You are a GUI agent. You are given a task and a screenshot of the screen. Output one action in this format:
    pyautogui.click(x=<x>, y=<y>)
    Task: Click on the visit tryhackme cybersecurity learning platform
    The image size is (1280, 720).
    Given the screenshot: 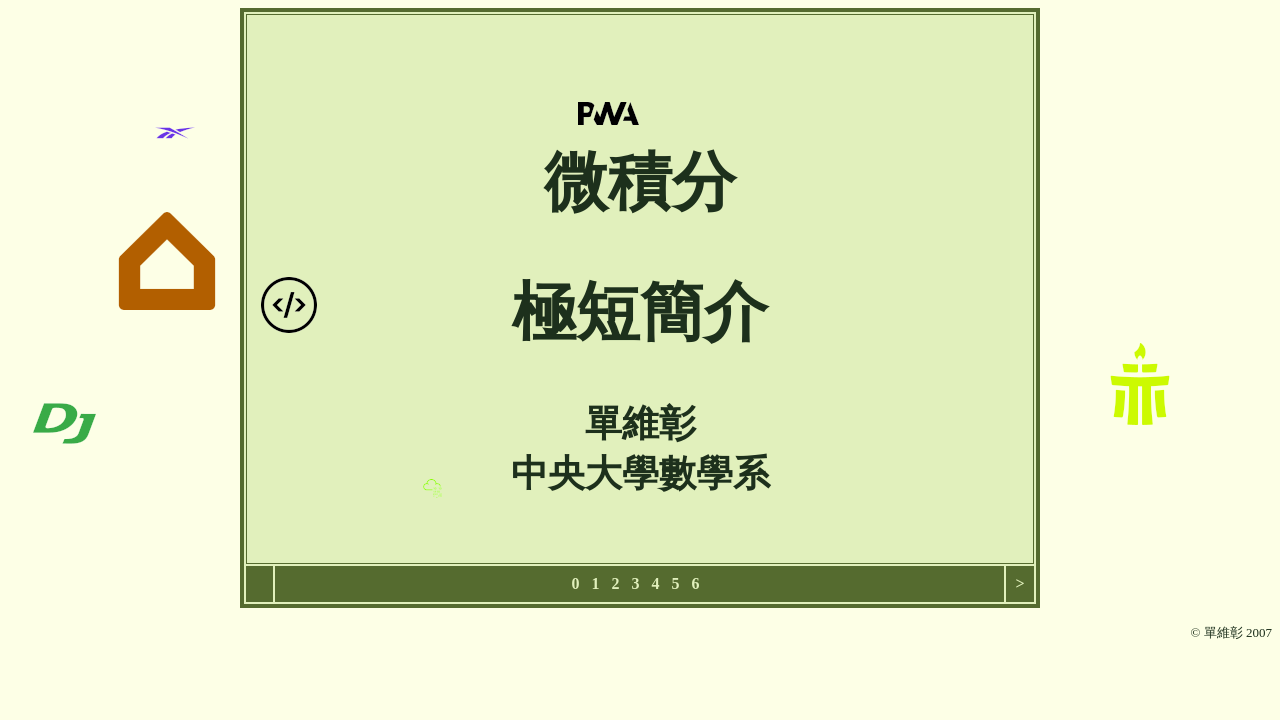 What is the action you would take?
    pyautogui.click(x=432, y=488)
    